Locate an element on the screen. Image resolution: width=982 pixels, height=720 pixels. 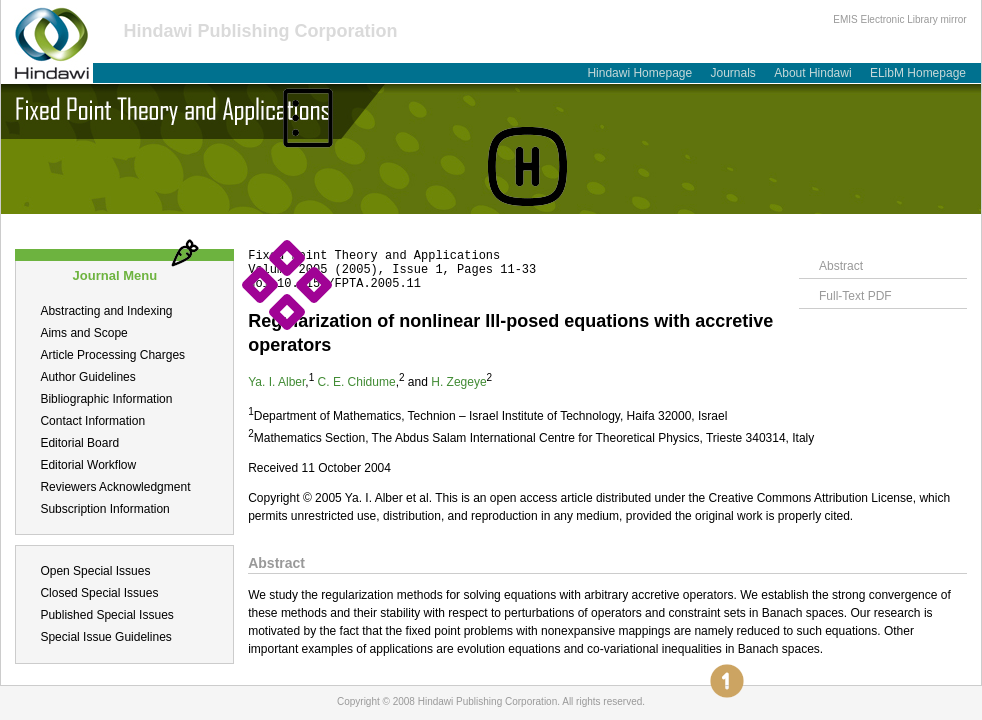
indicates the first step in a sequence or process is located at coordinates (727, 681).